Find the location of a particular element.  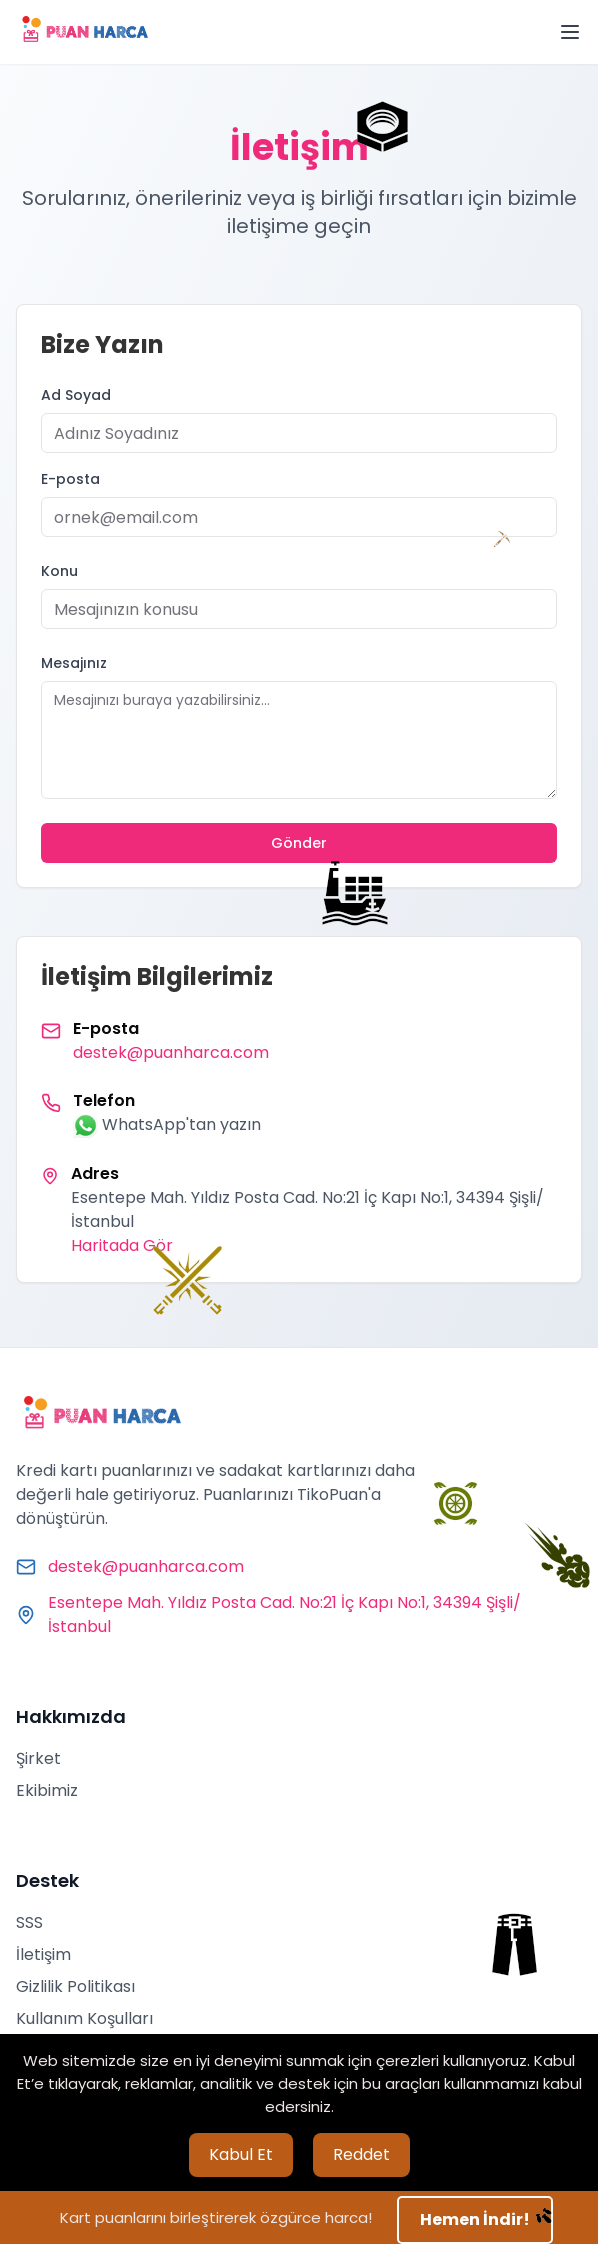

view shipping or freight status is located at coordinates (355, 893).